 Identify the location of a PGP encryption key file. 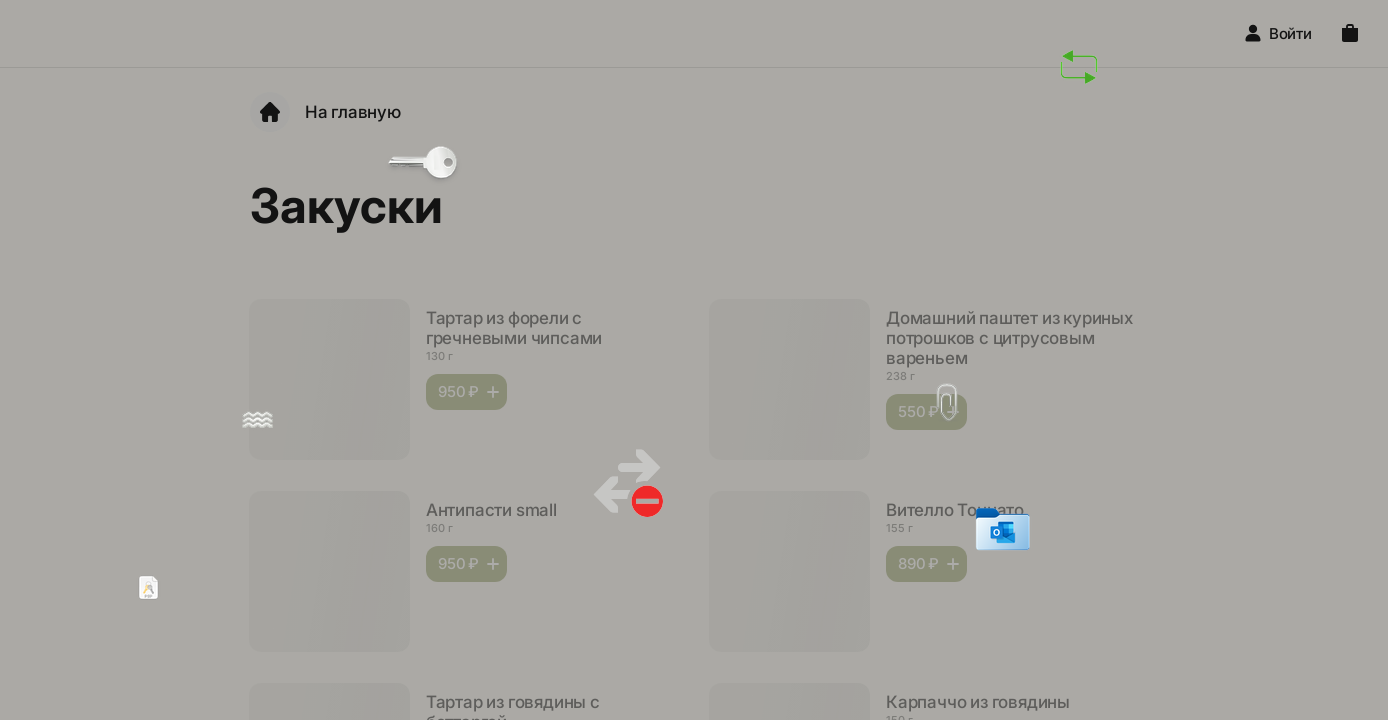
(148, 587).